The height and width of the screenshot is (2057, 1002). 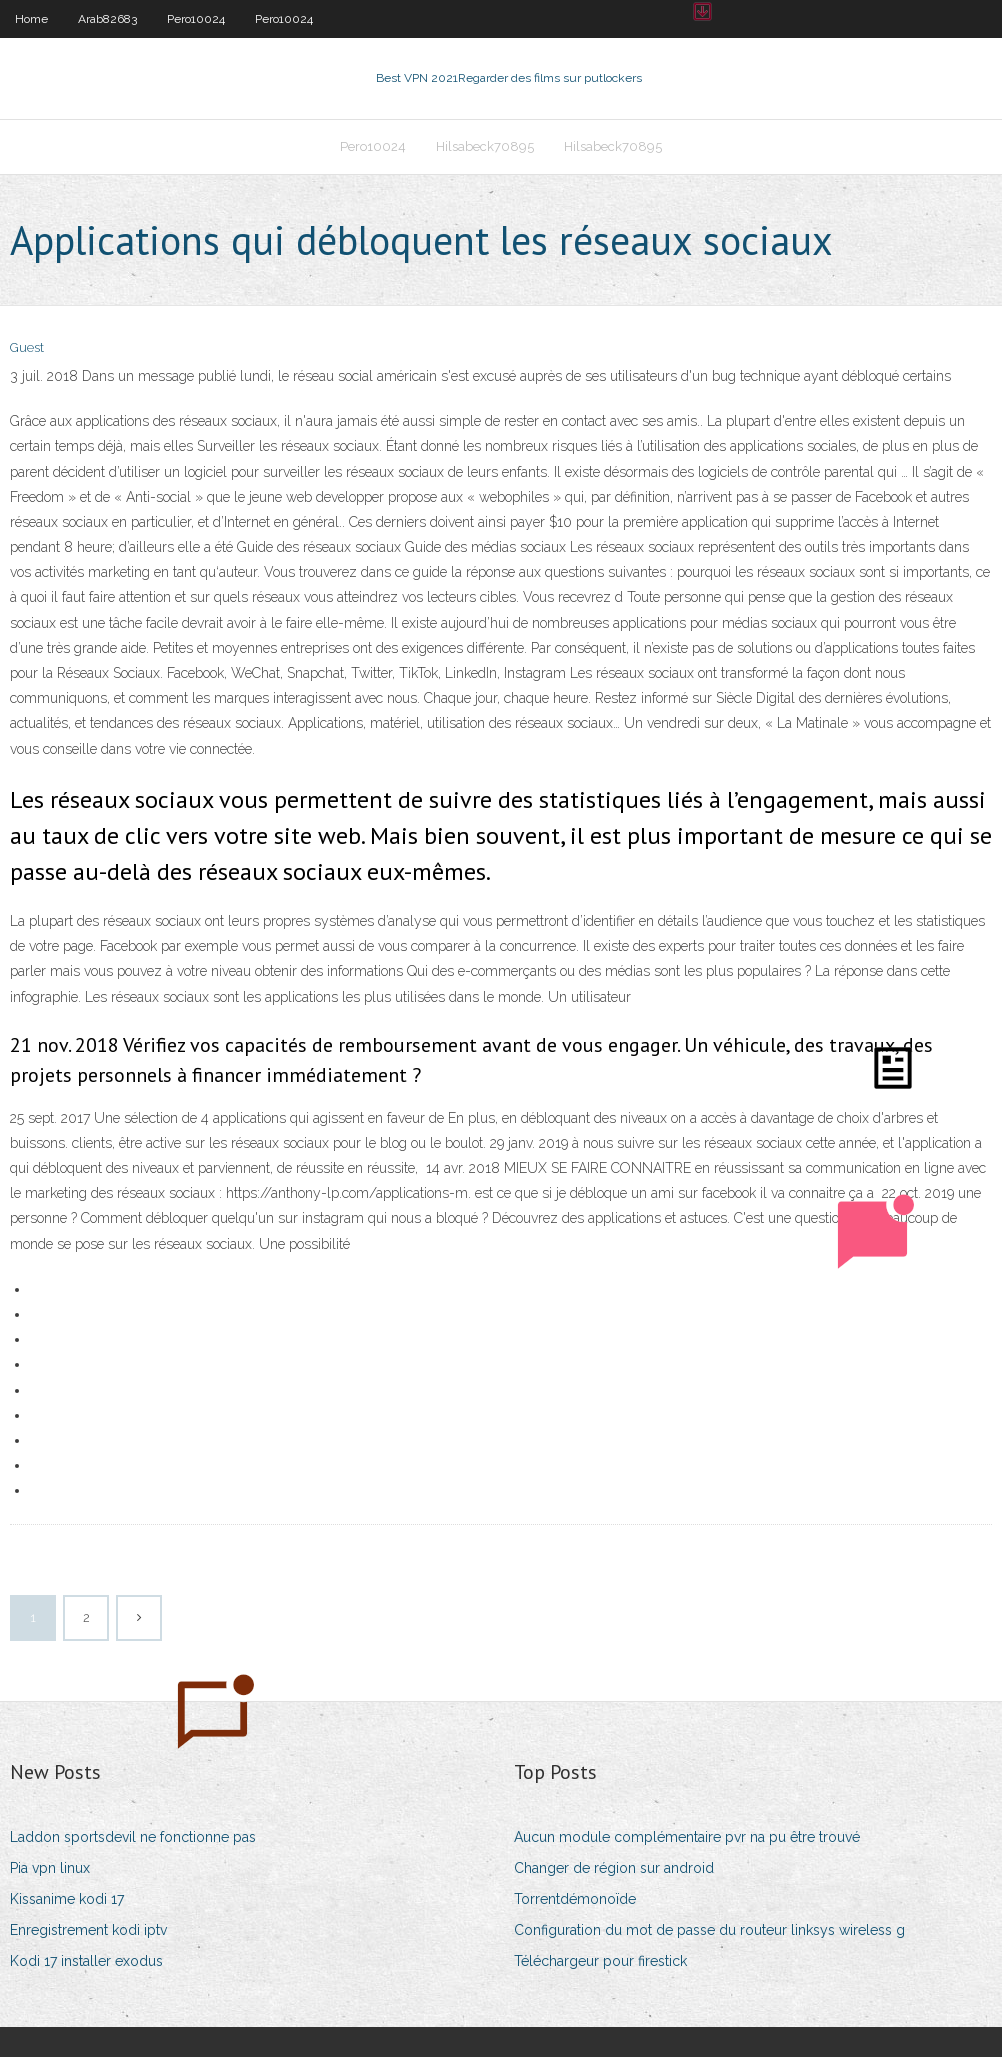 I want to click on view article or news content, so click(x=893, y=1068).